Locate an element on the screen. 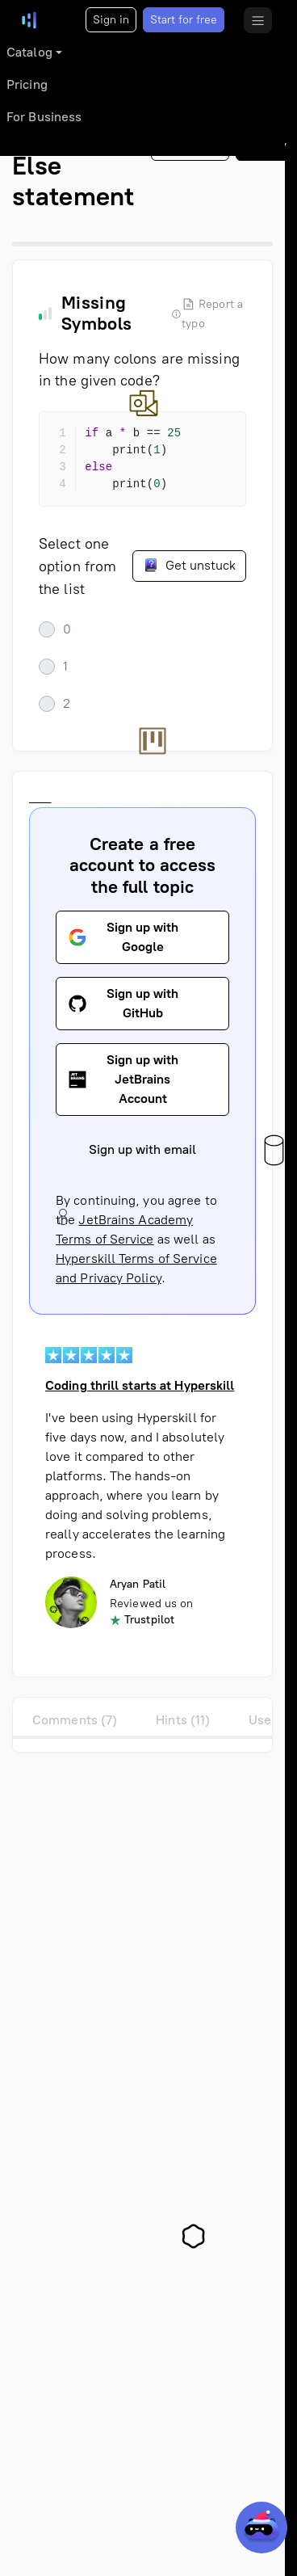 The width and height of the screenshot is (297, 2576). link to Cake social media platform is located at coordinates (193, 2236).